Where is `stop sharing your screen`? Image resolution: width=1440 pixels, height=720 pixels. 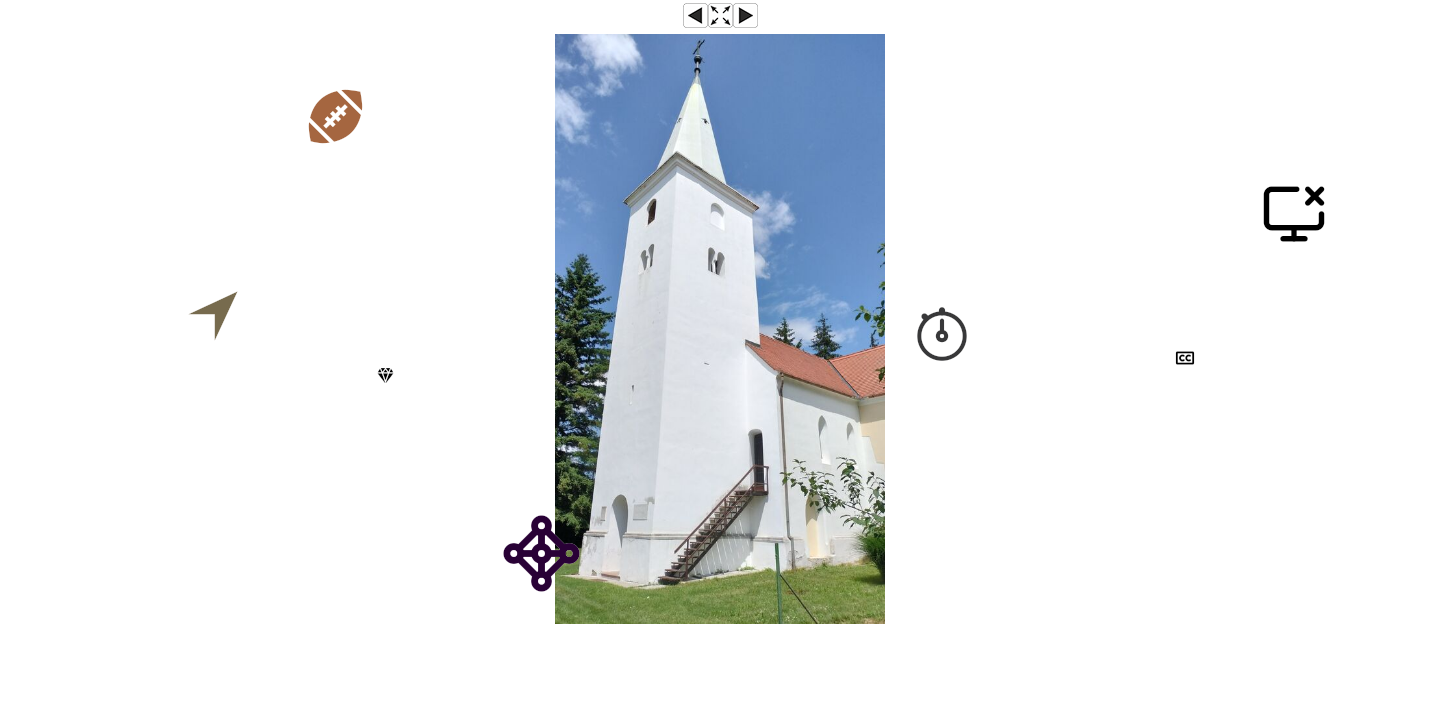 stop sharing your screen is located at coordinates (1294, 214).